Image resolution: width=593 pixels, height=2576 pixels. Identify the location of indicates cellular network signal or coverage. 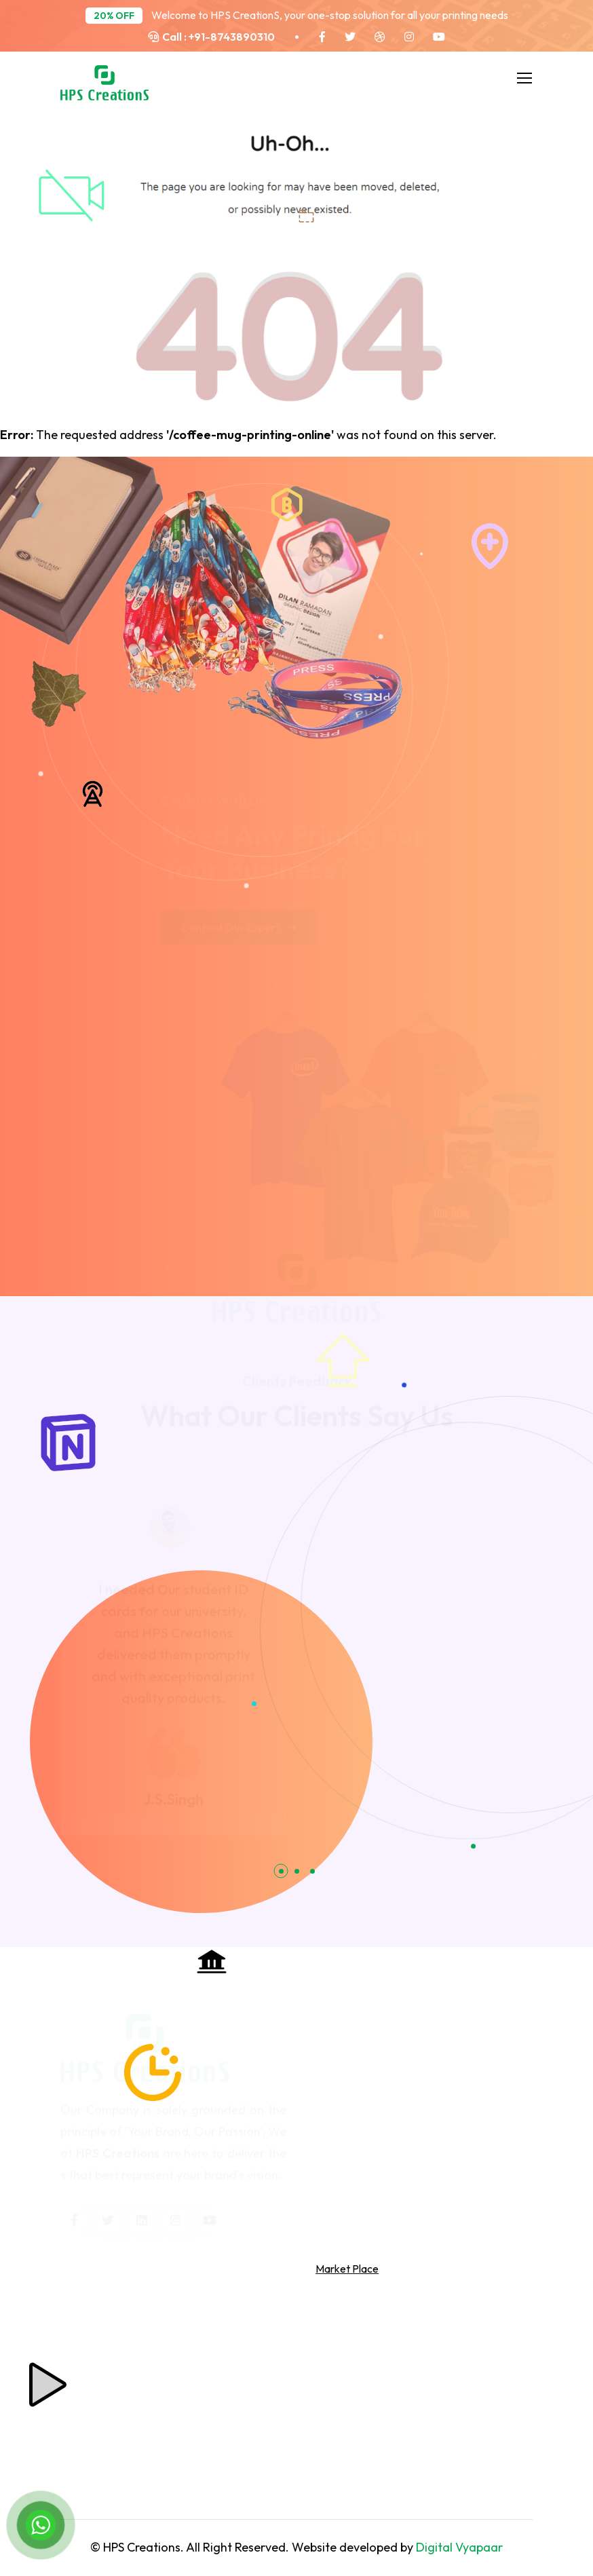
(92, 794).